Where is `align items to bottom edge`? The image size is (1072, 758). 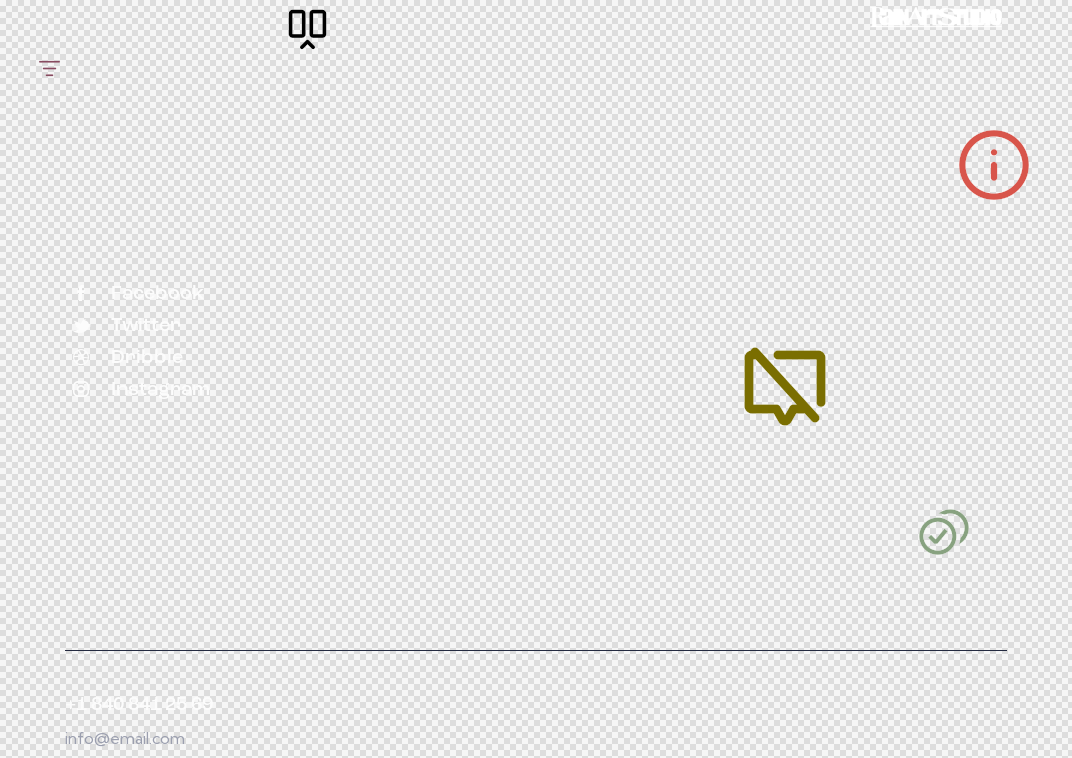 align items to bottom edge is located at coordinates (307, 28).